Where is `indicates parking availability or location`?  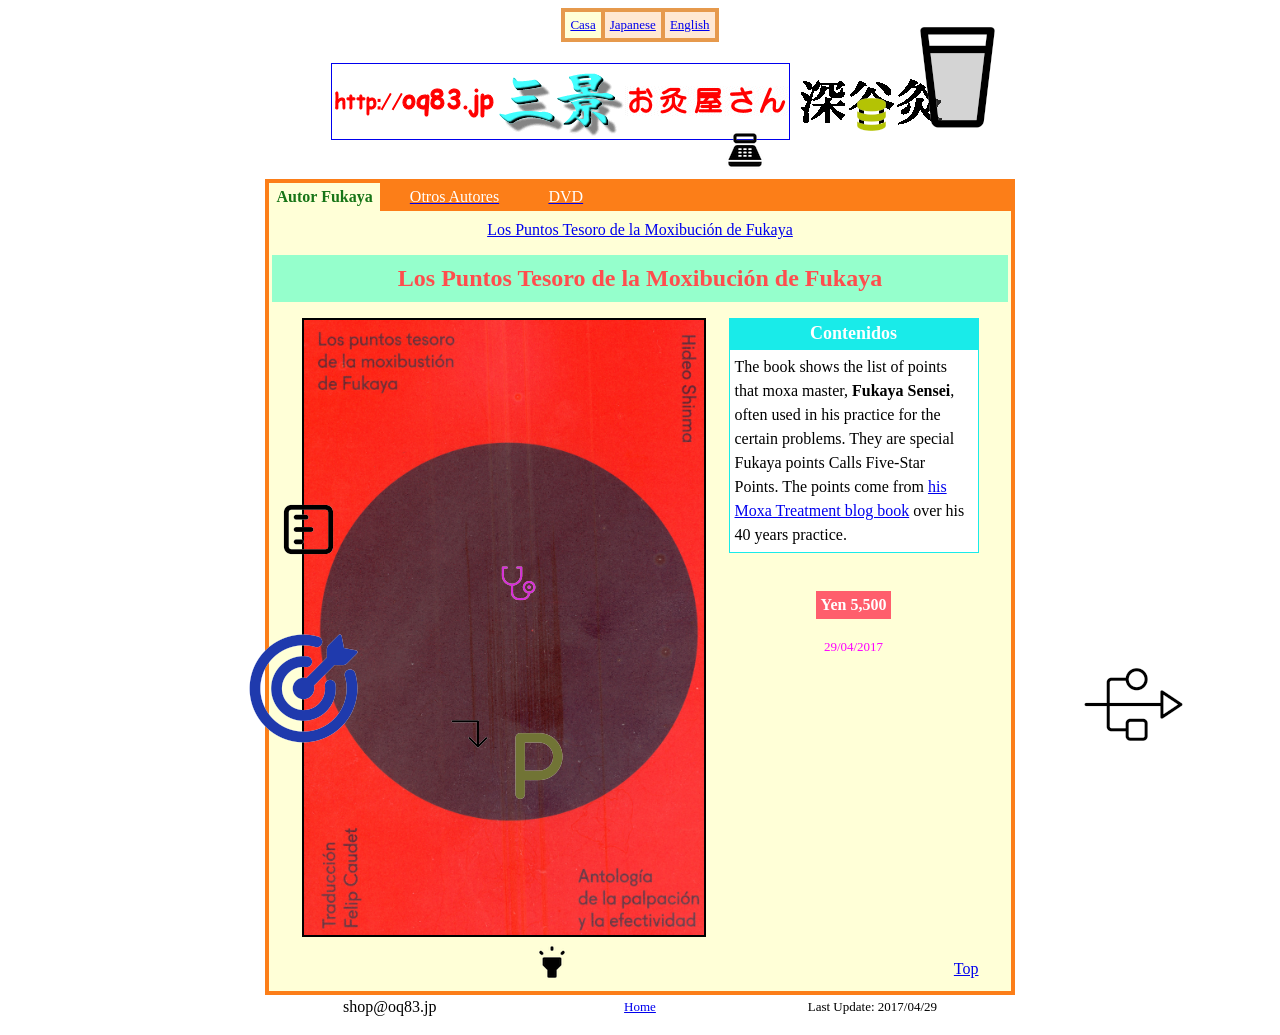
indicates parking availability or location is located at coordinates (539, 766).